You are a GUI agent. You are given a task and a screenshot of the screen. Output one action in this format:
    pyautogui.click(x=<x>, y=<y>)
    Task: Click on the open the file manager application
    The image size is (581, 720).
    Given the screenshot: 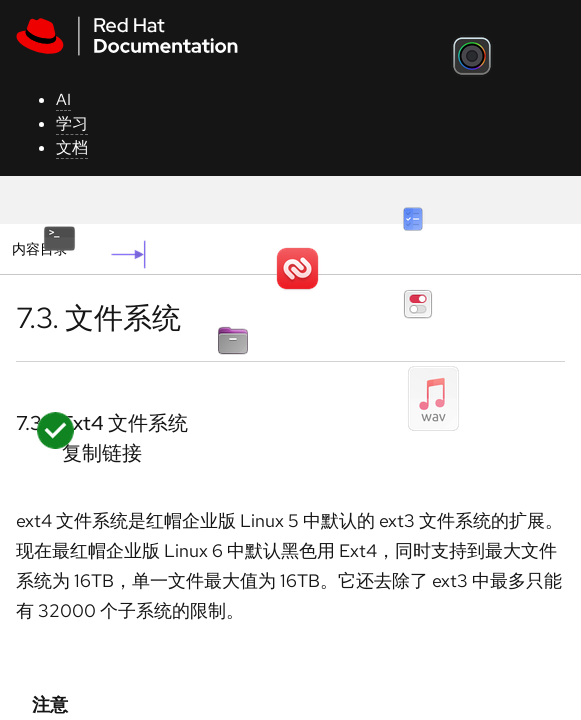 What is the action you would take?
    pyautogui.click(x=233, y=340)
    